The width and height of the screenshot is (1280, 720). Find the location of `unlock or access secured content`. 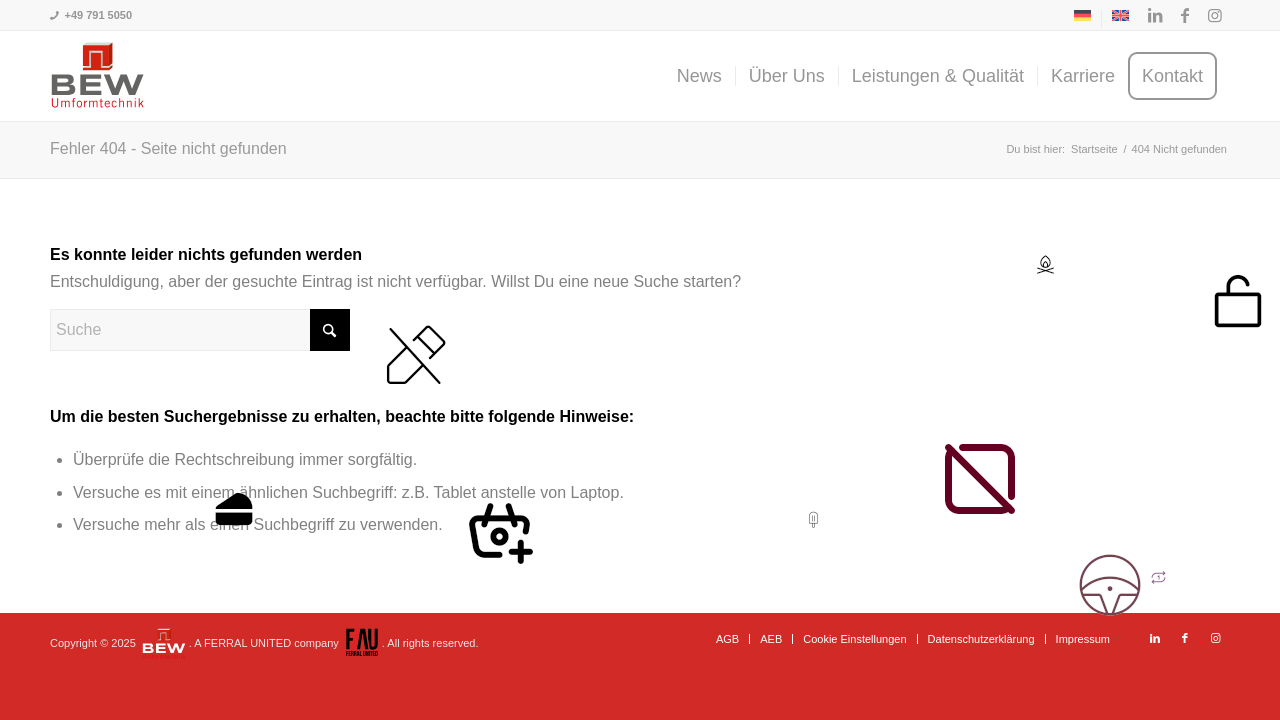

unlock or access secured content is located at coordinates (1238, 304).